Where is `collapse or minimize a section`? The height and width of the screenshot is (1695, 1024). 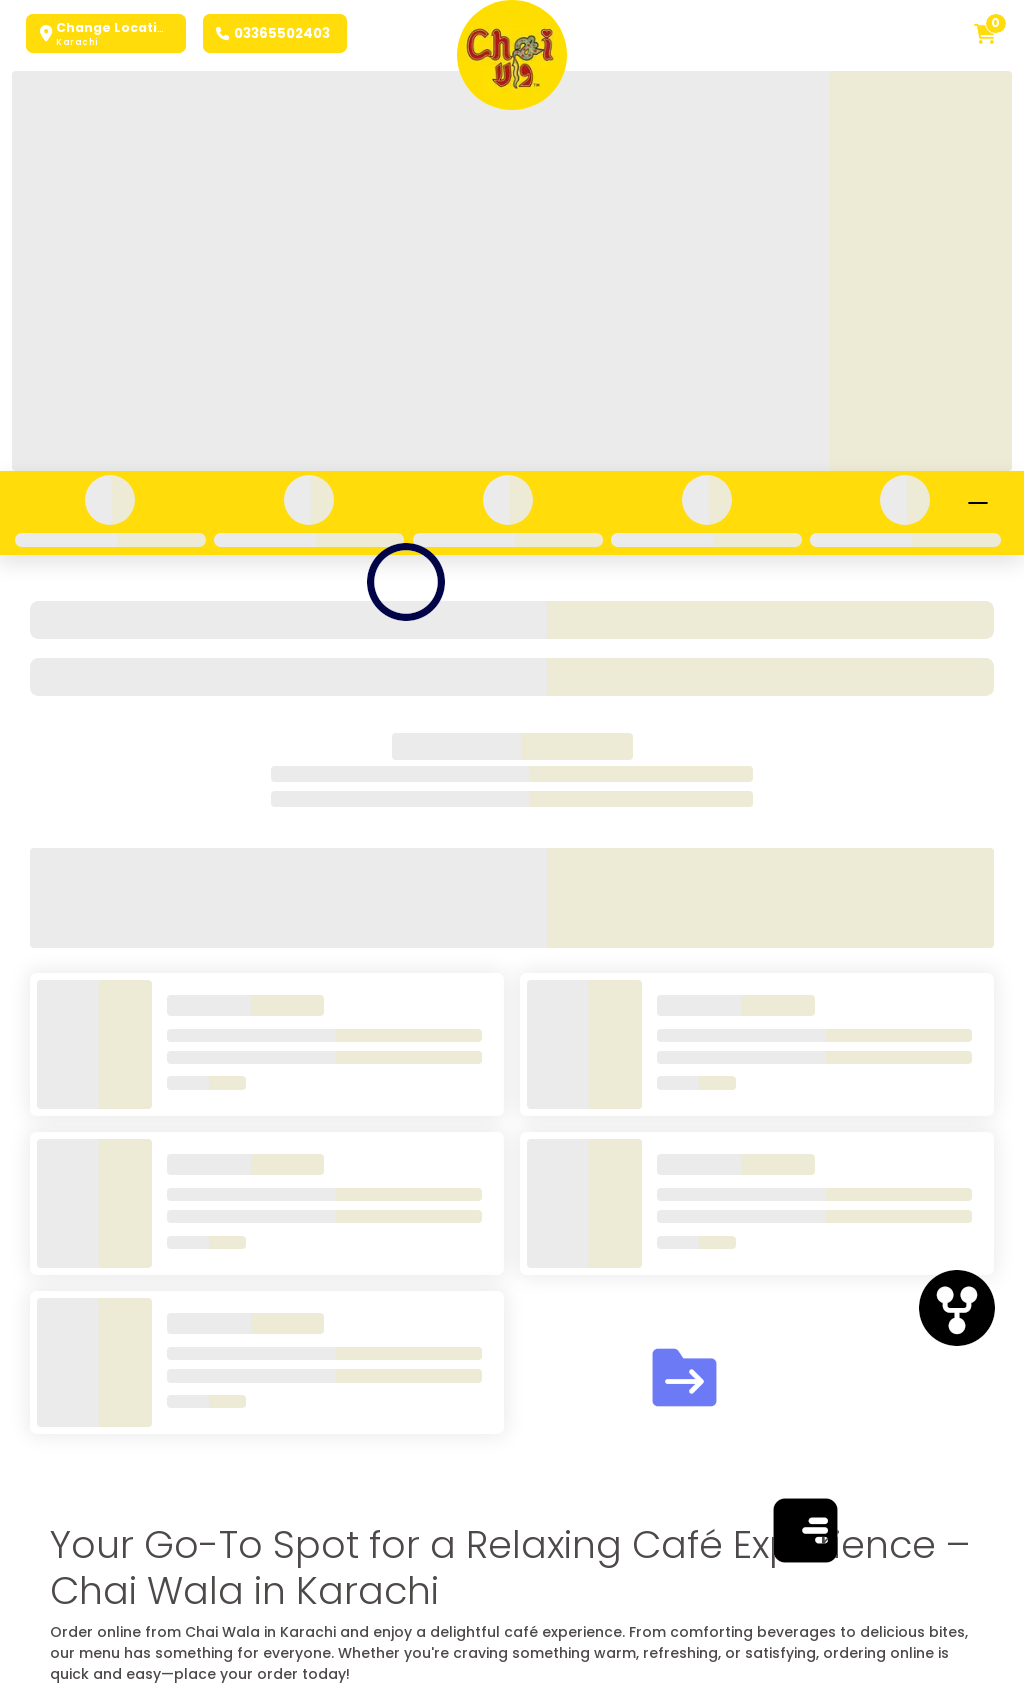 collapse or minimize a section is located at coordinates (978, 502).